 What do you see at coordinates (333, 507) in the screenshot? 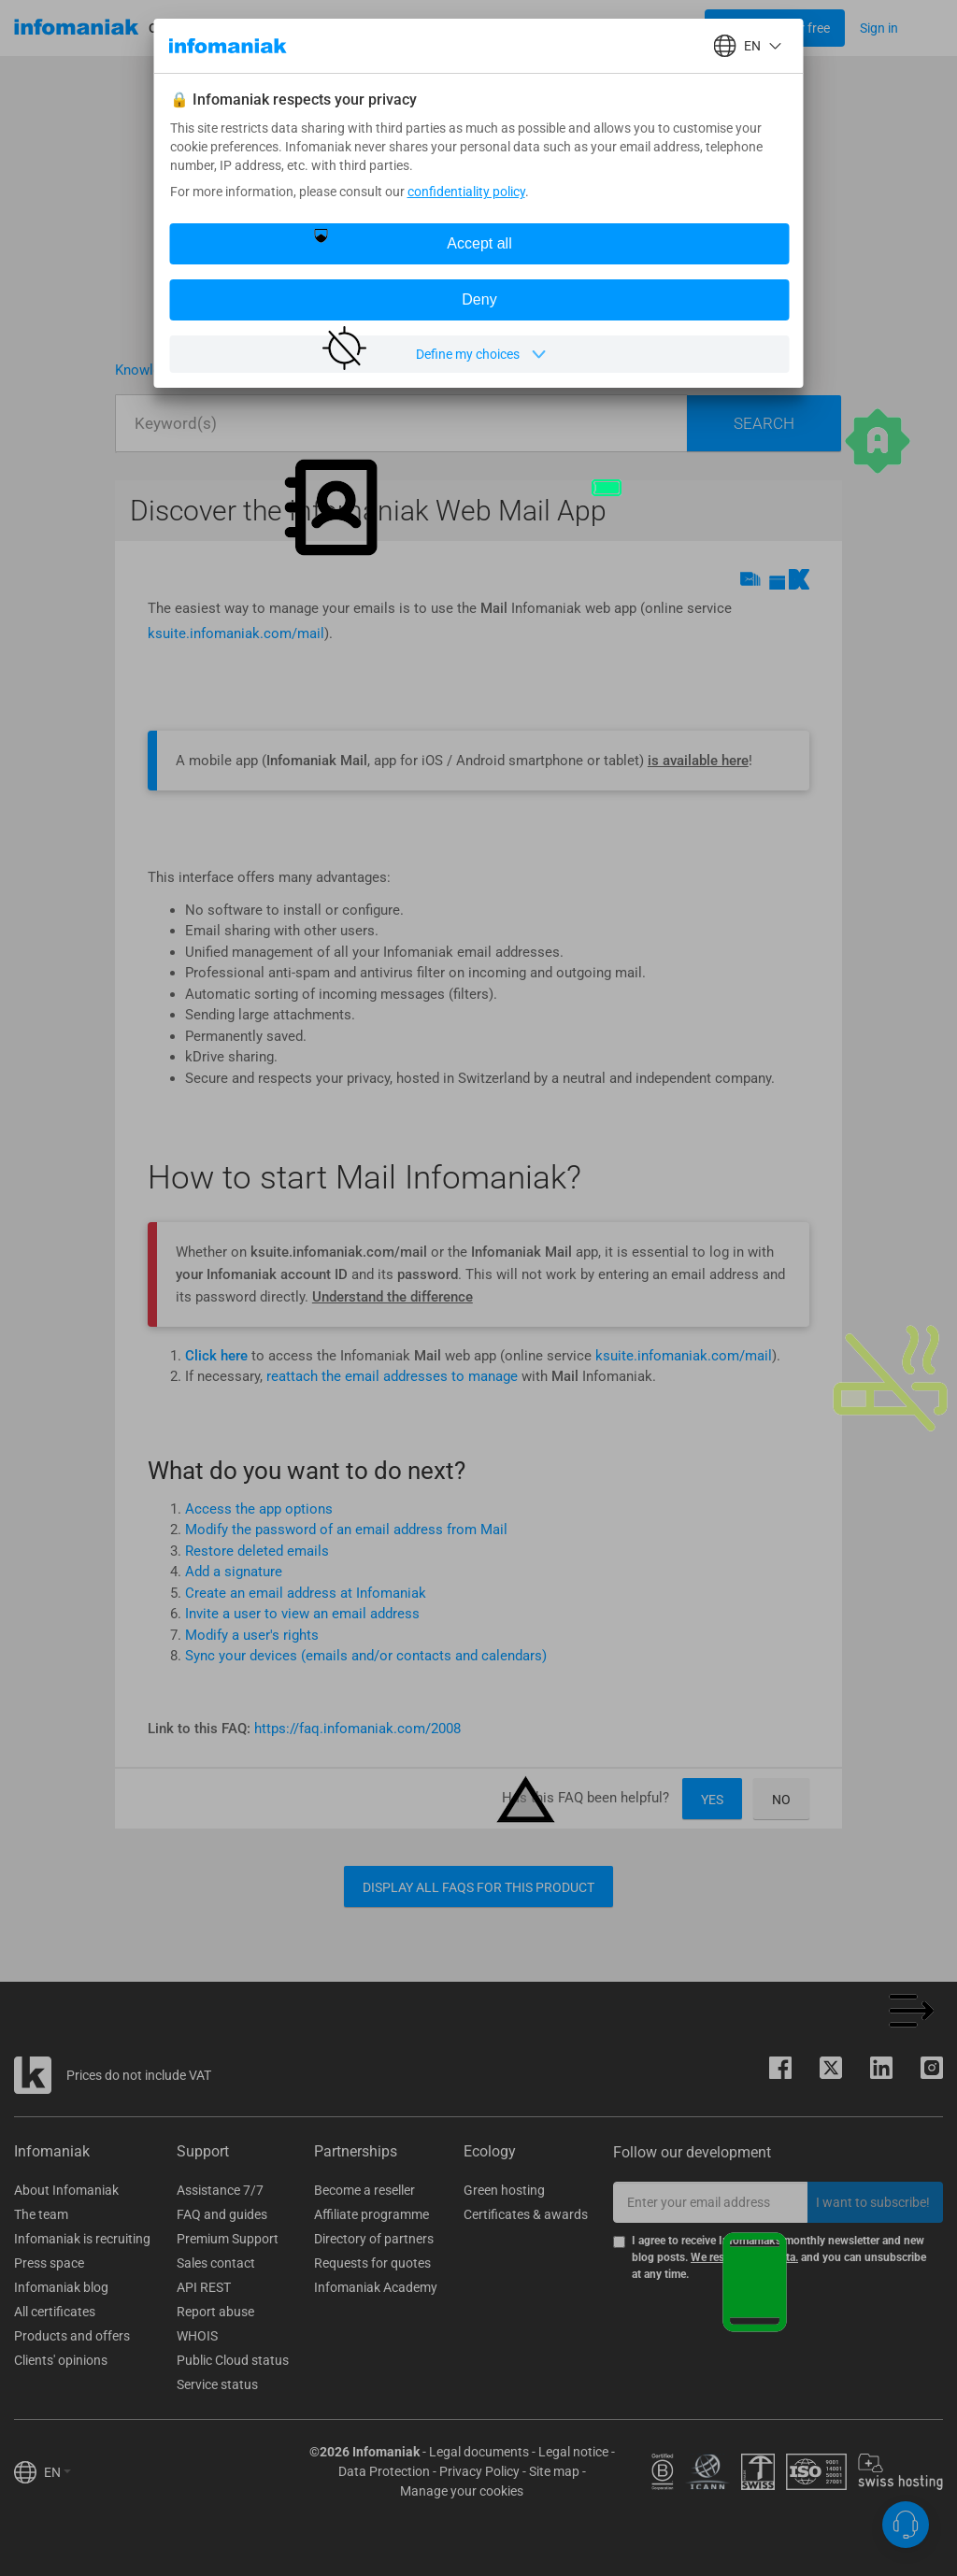
I see `access your contacts list` at bounding box center [333, 507].